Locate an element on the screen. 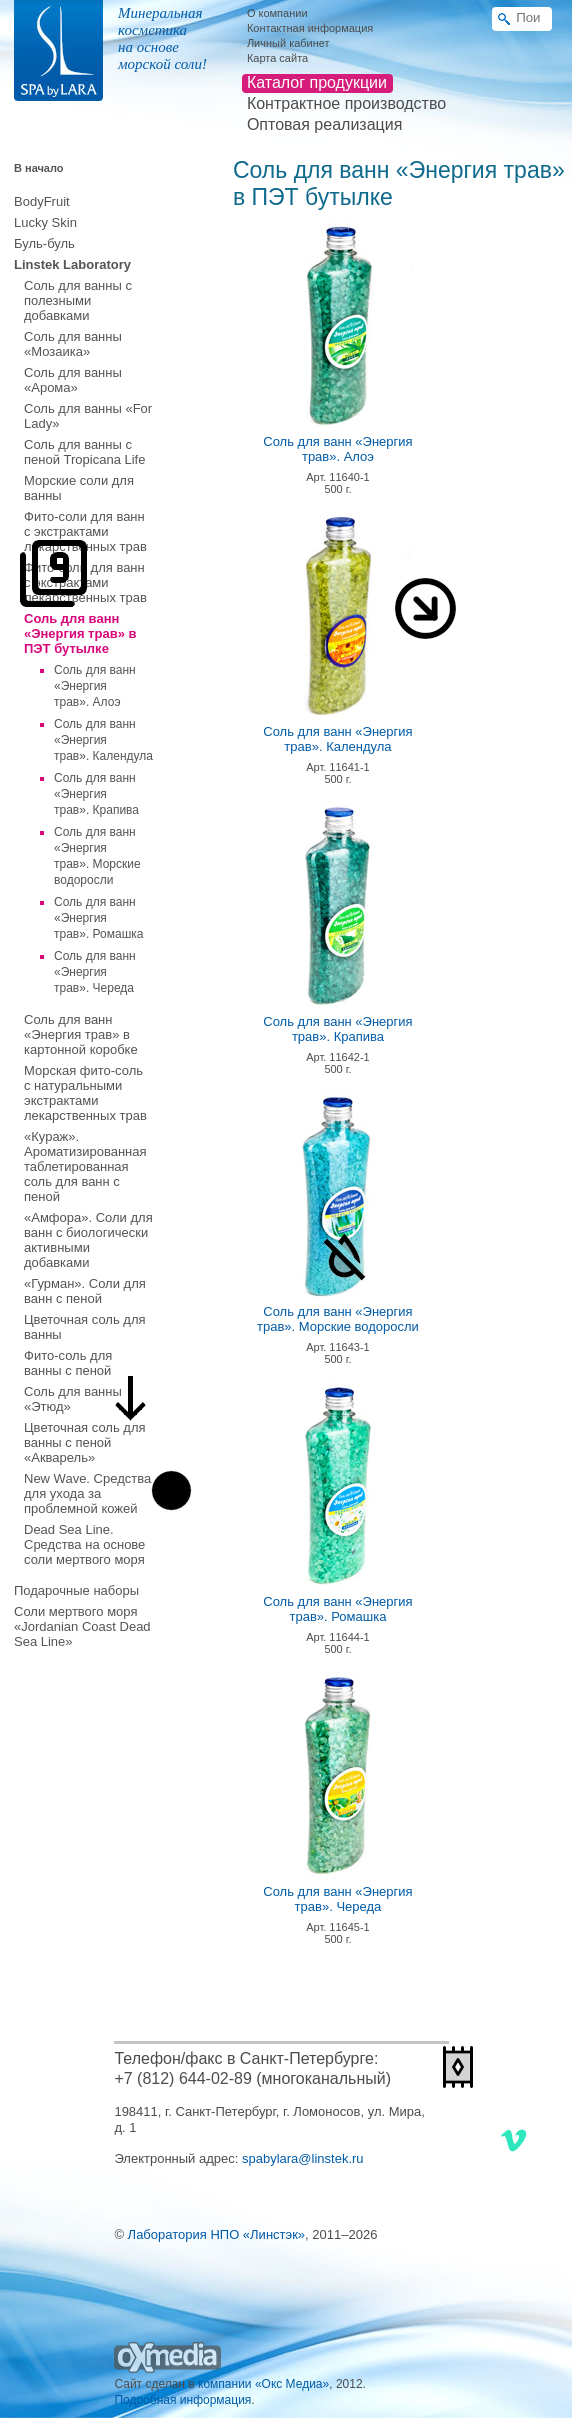  open Vimeo app is located at coordinates (513, 2140).